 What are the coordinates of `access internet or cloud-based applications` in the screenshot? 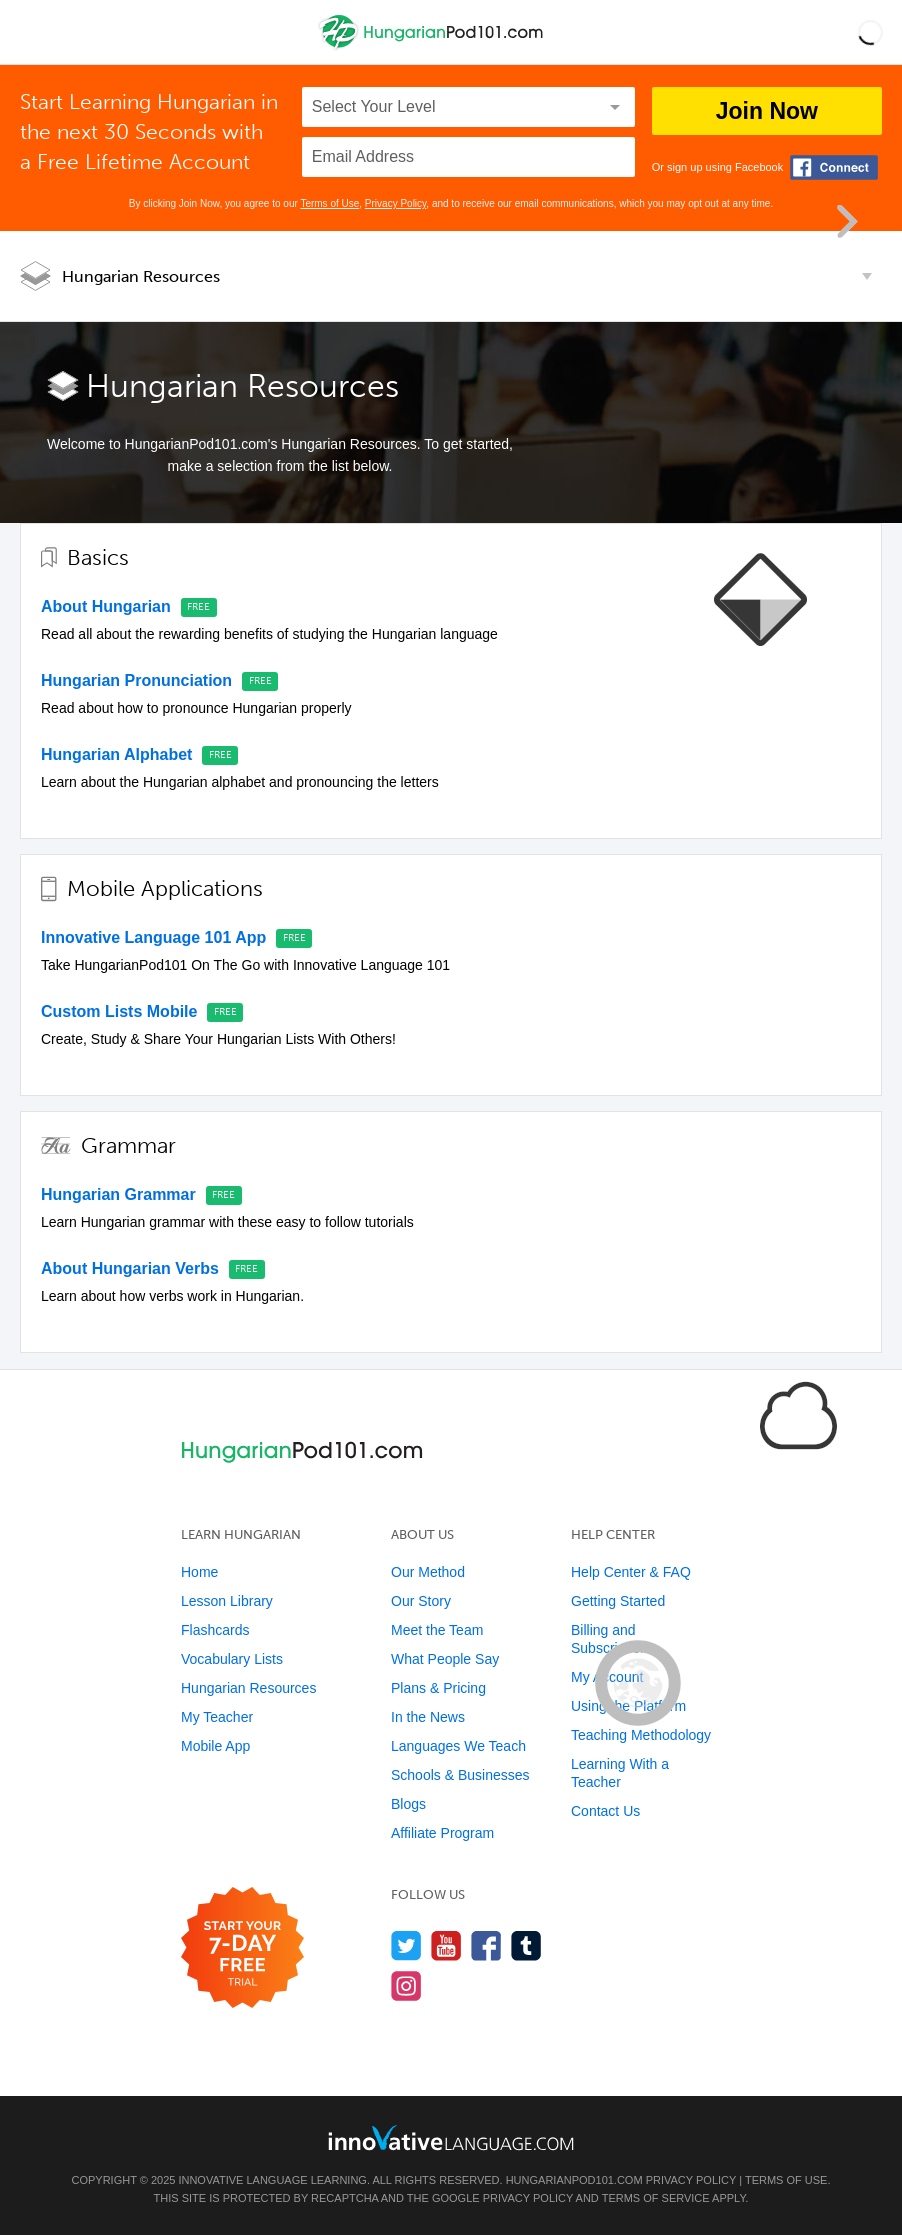 It's located at (798, 1415).